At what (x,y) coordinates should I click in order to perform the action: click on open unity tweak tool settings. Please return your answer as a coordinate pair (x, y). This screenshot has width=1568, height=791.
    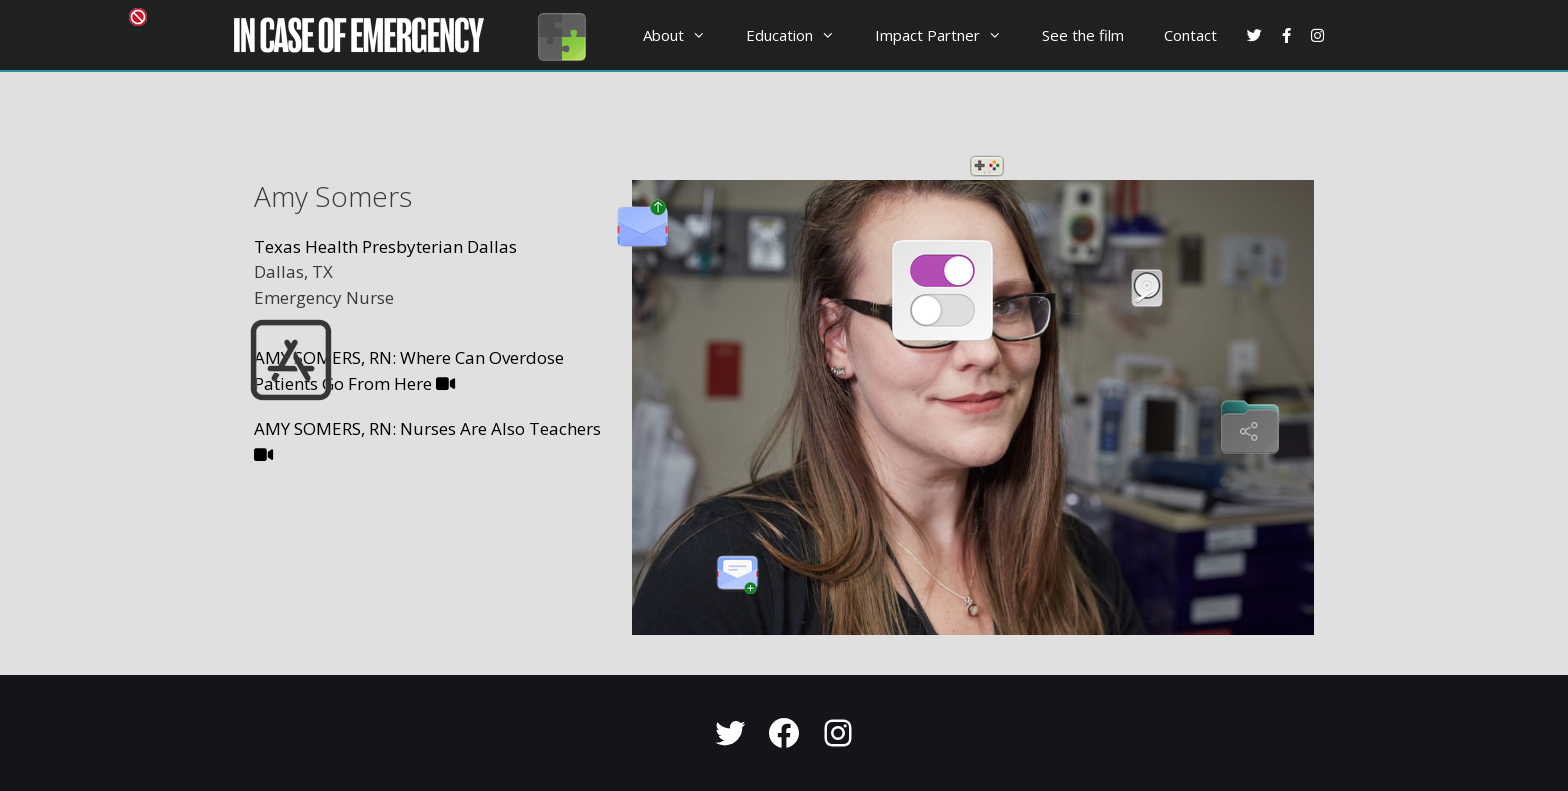
    Looking at the image, I should click on (942, 290).